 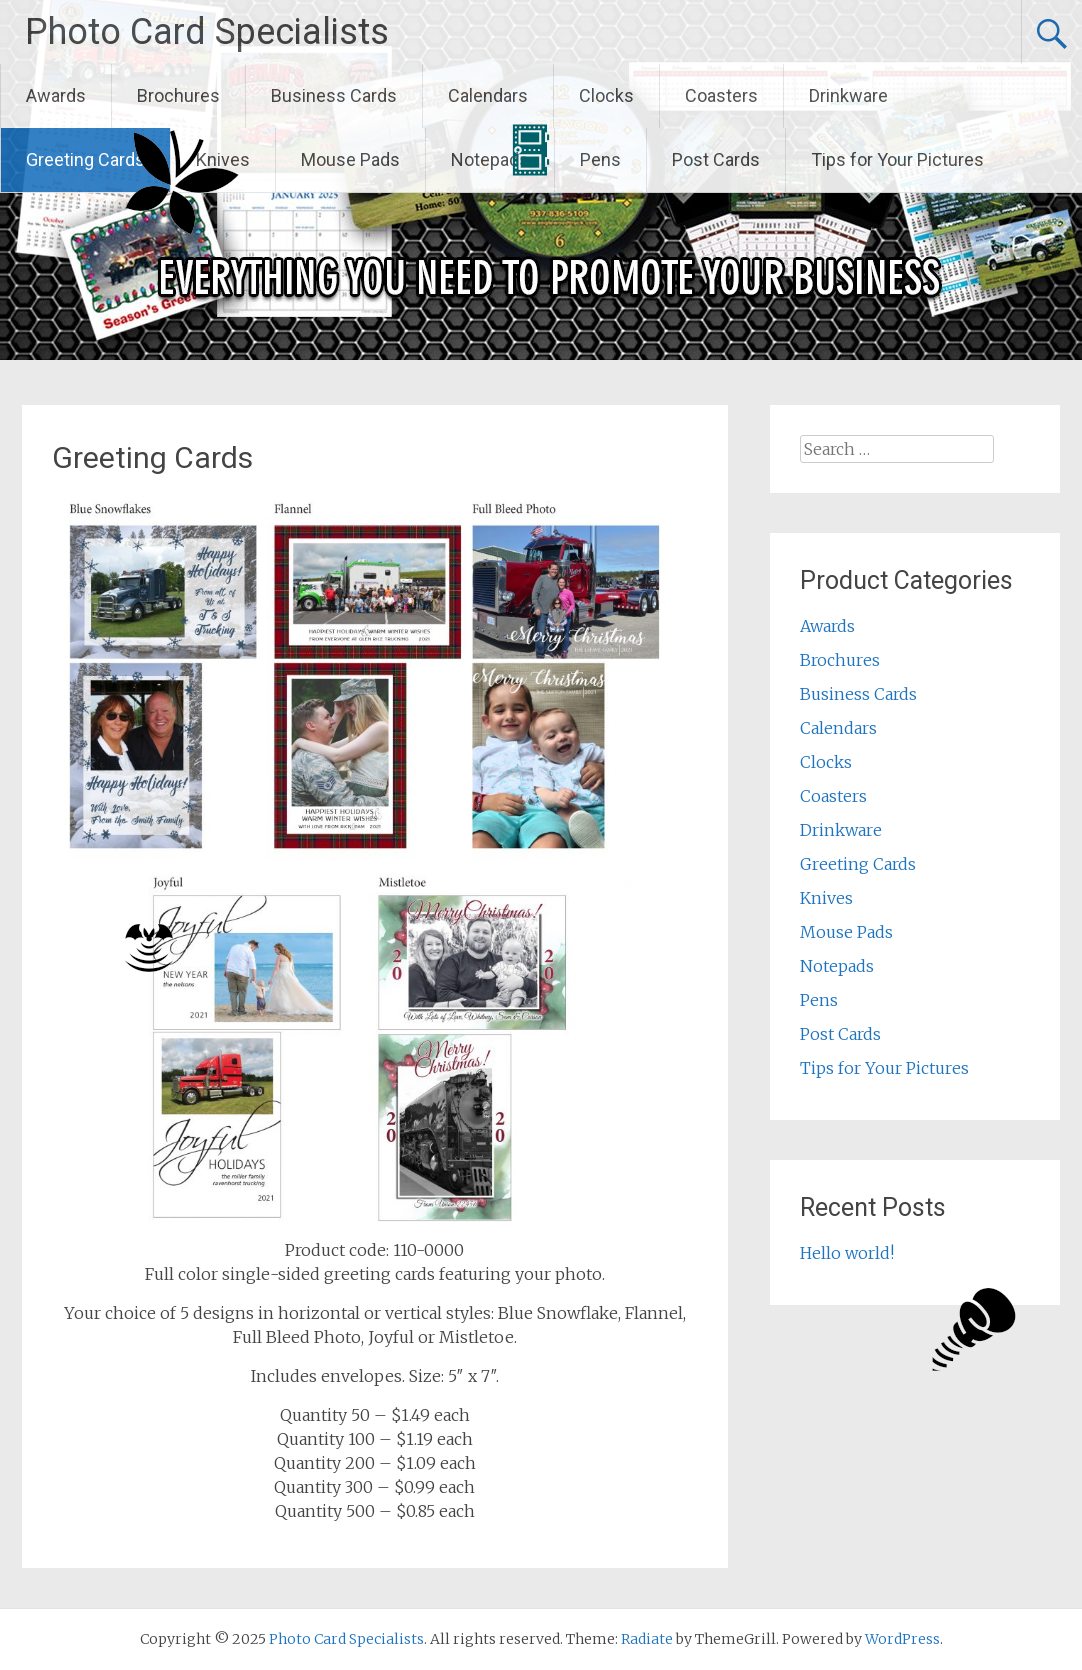 What do you see at coordinates (531, 150) in the screenshot?
I see `access door or entrance settings in a game` at bounding box center [531, 150].